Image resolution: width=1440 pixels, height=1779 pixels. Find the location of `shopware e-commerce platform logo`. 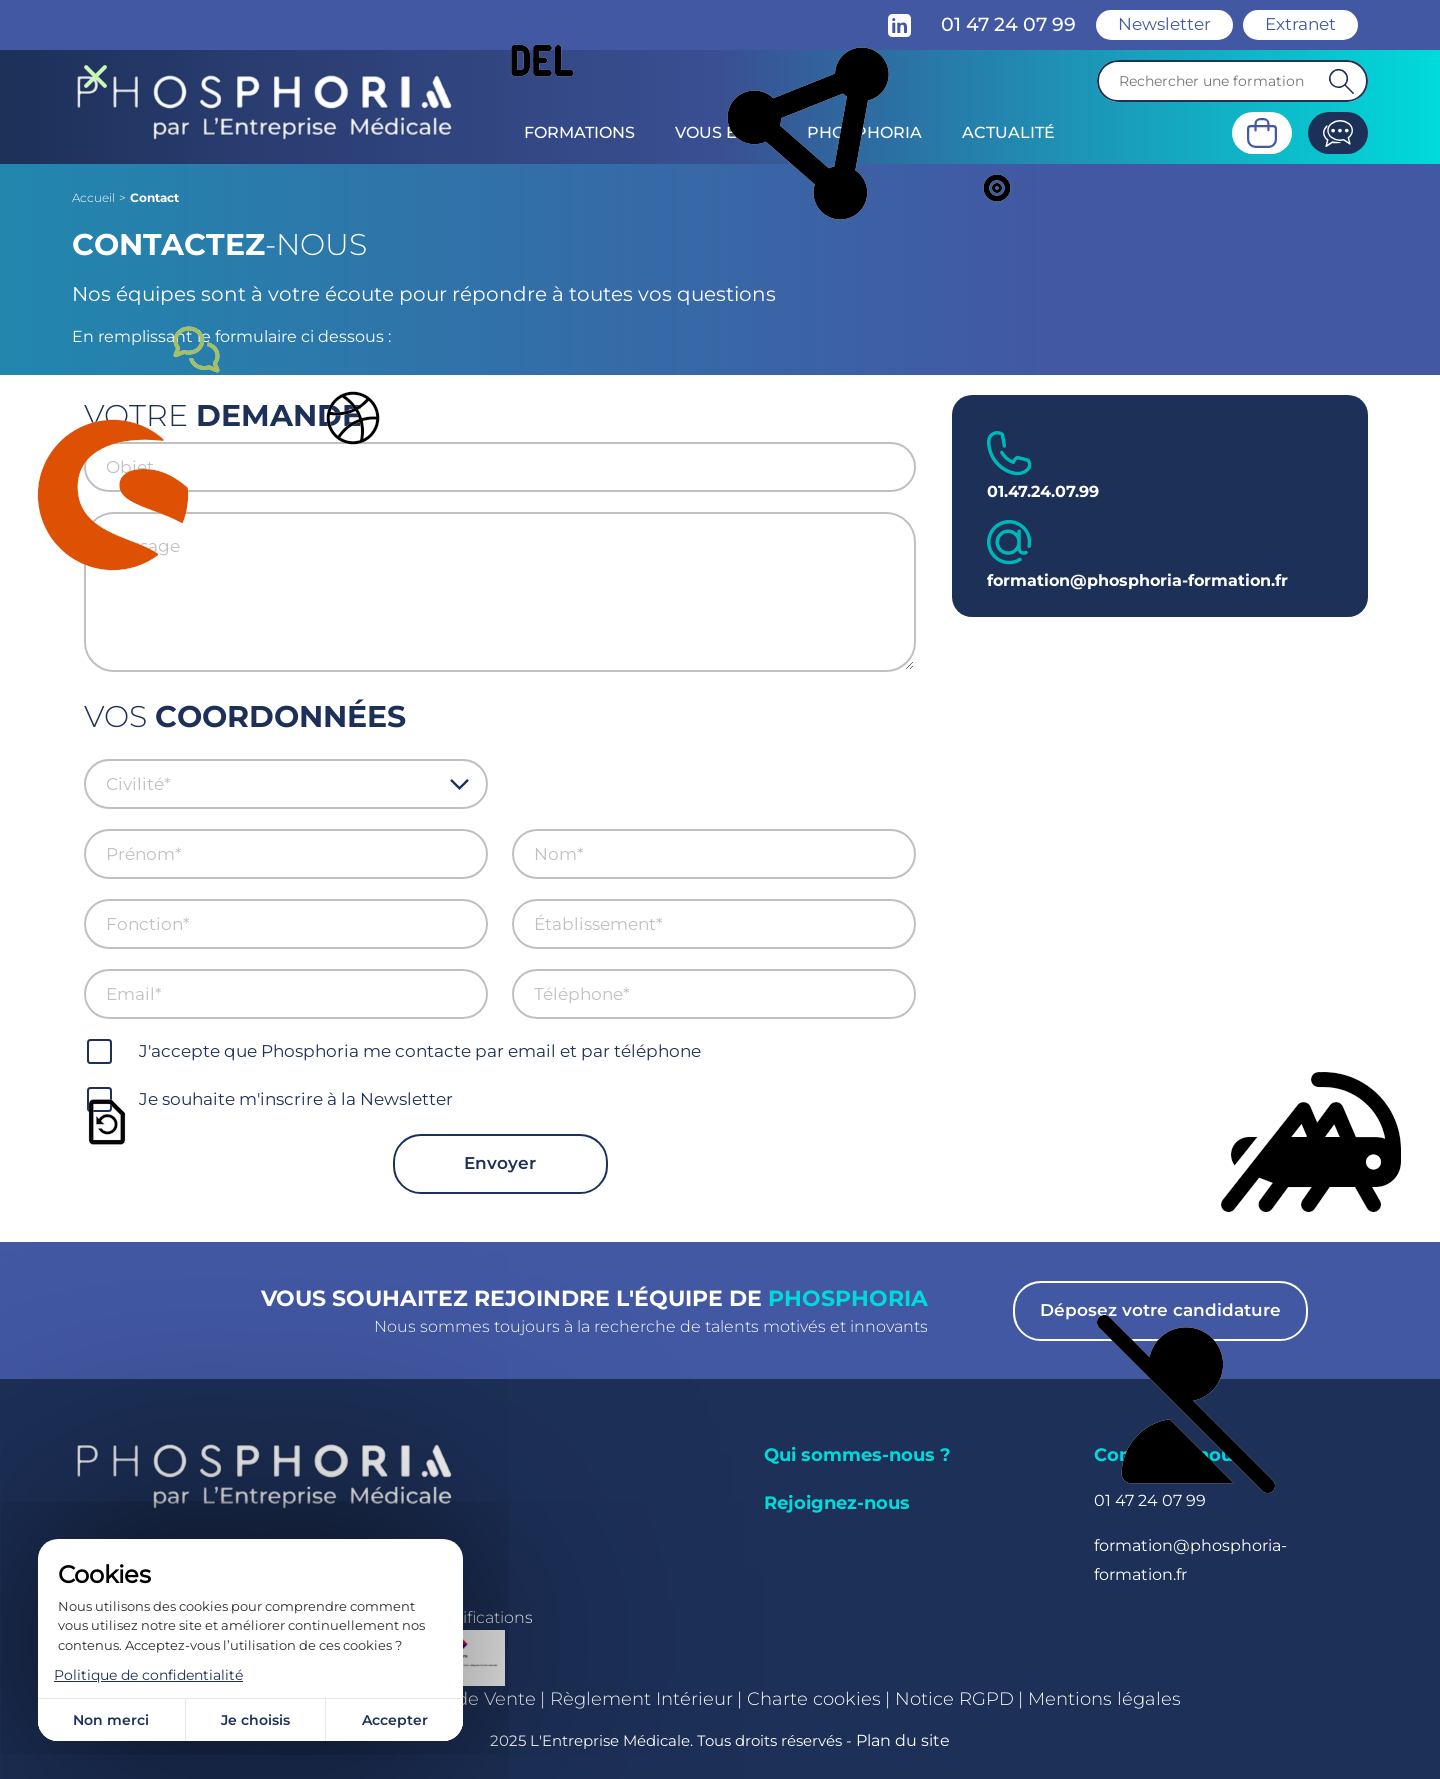

shopware e-commerce platform logo is located at coordinates (113, 495).